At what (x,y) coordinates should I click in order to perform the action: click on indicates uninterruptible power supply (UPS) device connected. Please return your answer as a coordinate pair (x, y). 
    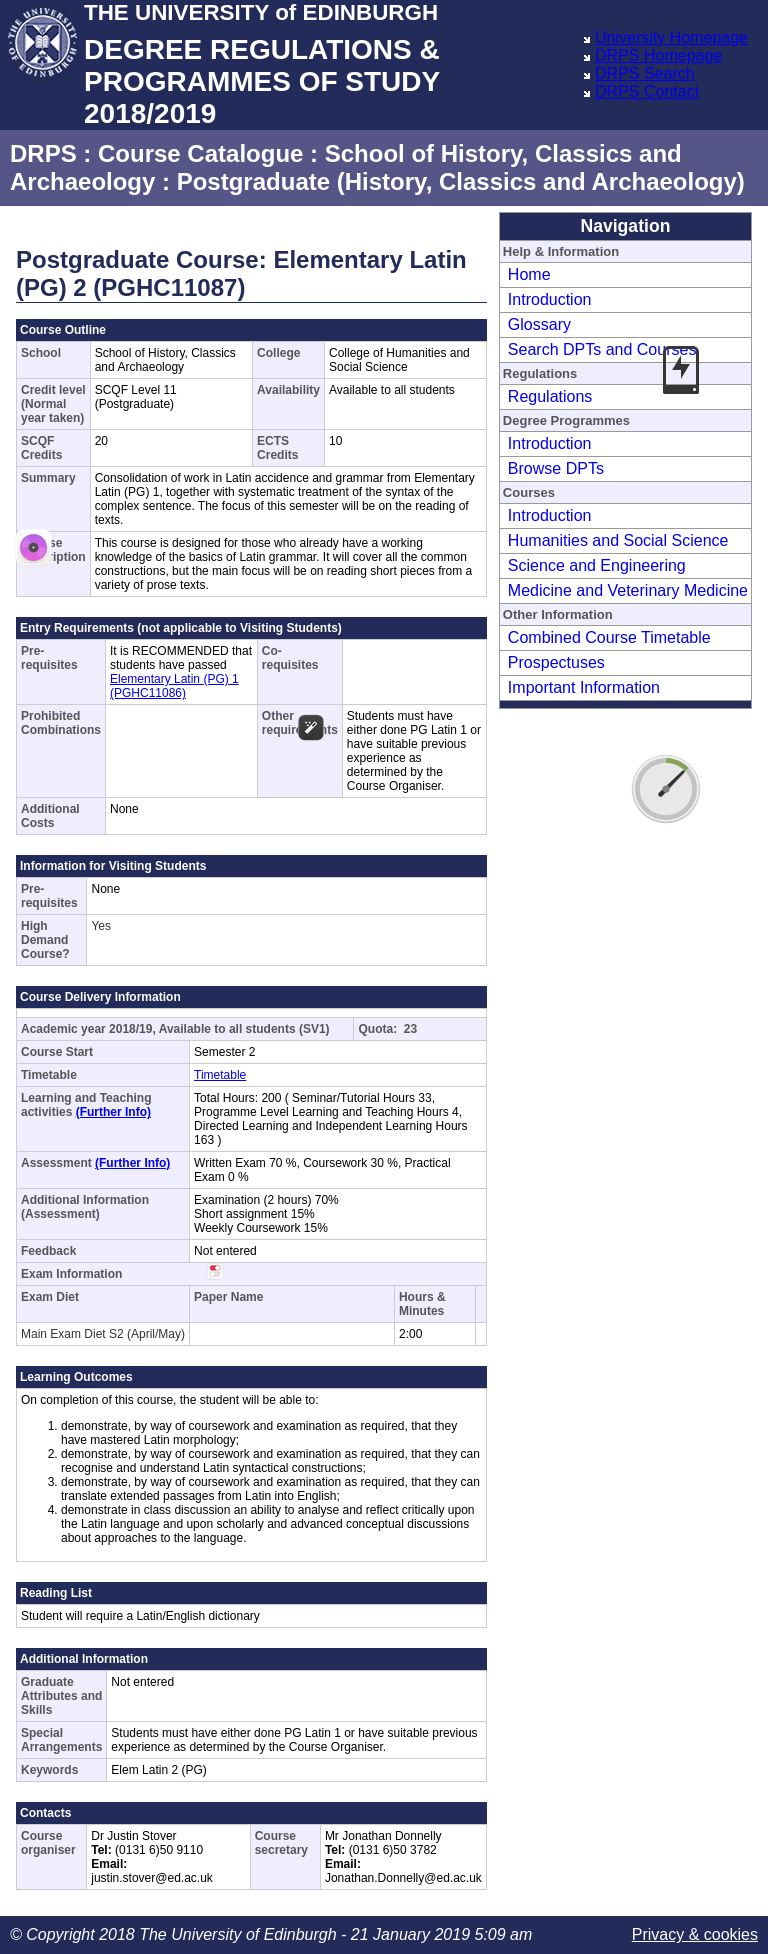
    Looking at the image, I should click on (681, 370).